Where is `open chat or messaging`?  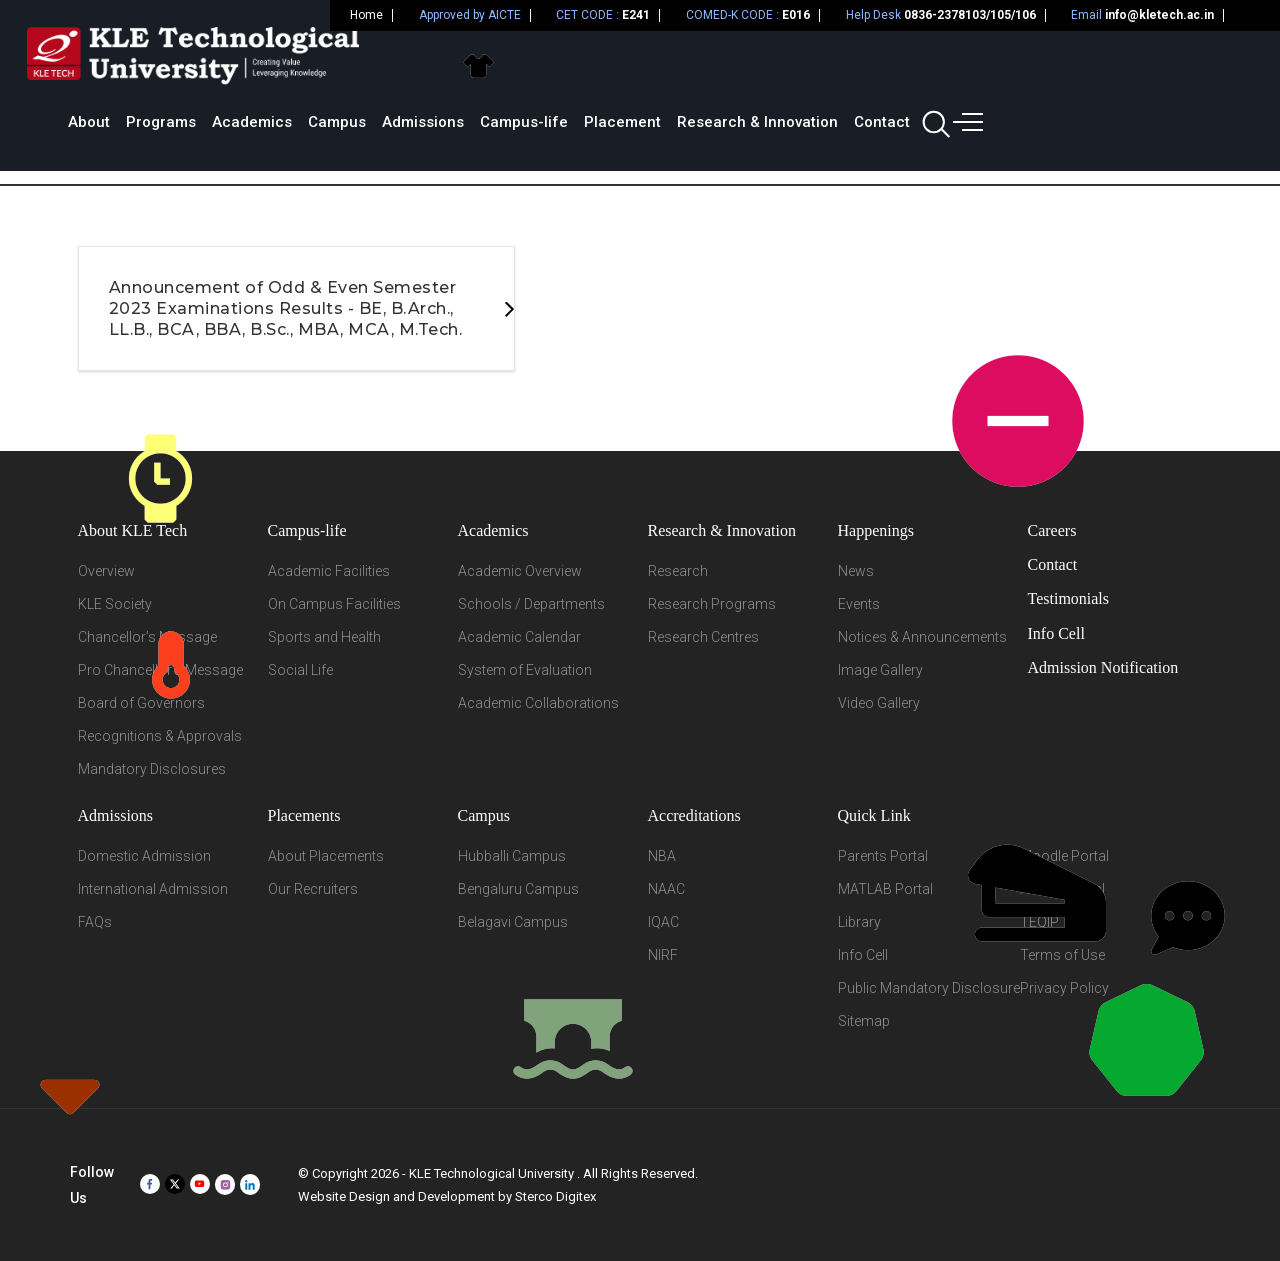 open chat or messaging is located at coordinates (1188, 918).